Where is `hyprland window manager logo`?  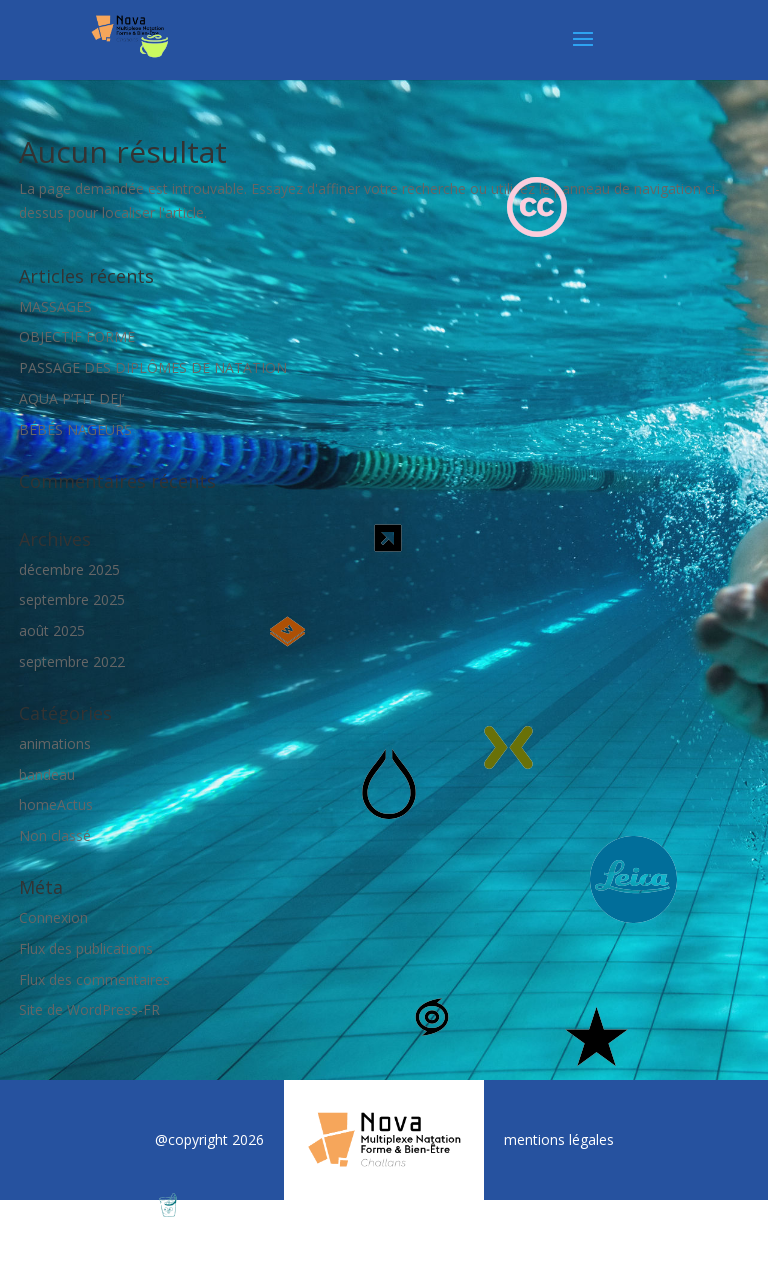
hyprland window manager logo is located at coordinates (389, 784).